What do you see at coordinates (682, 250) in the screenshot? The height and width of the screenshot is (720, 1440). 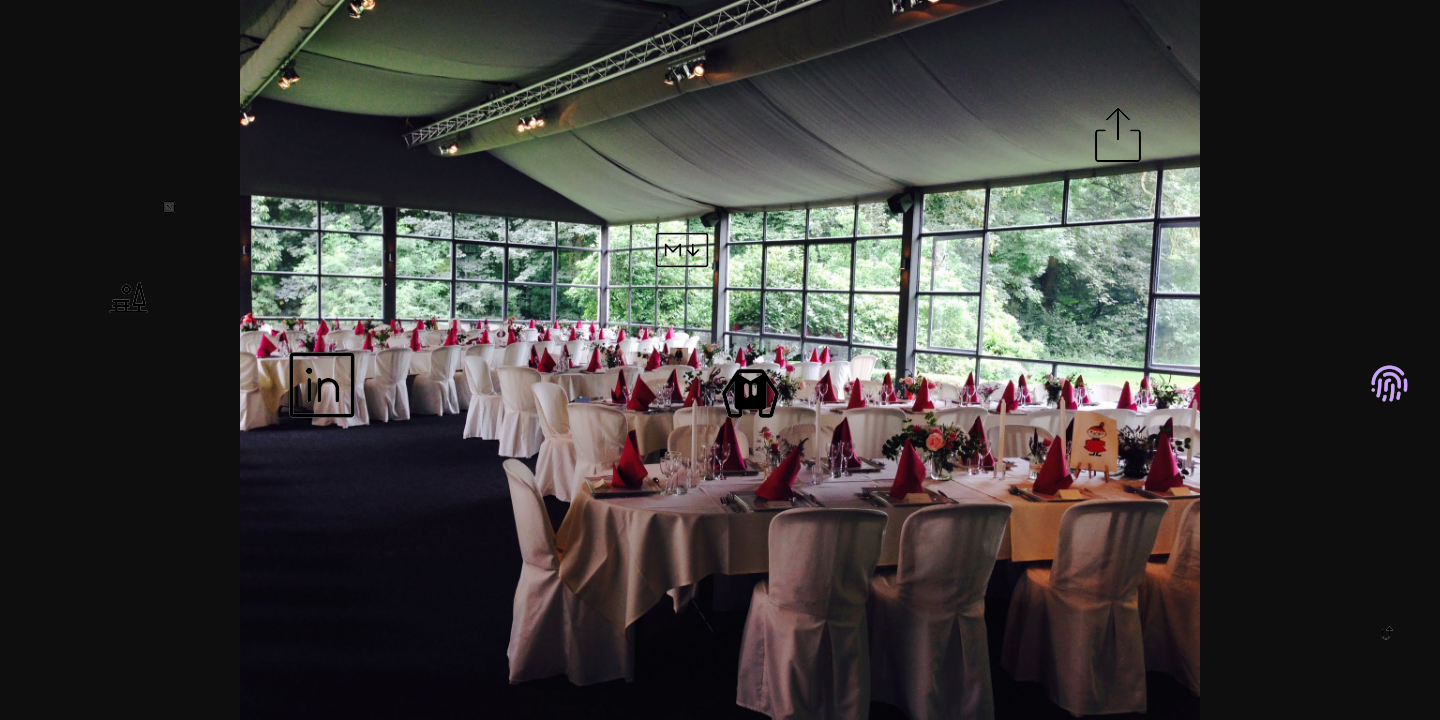 I see `indicates markdown formatting is supported` at bounding box center [682, 250].